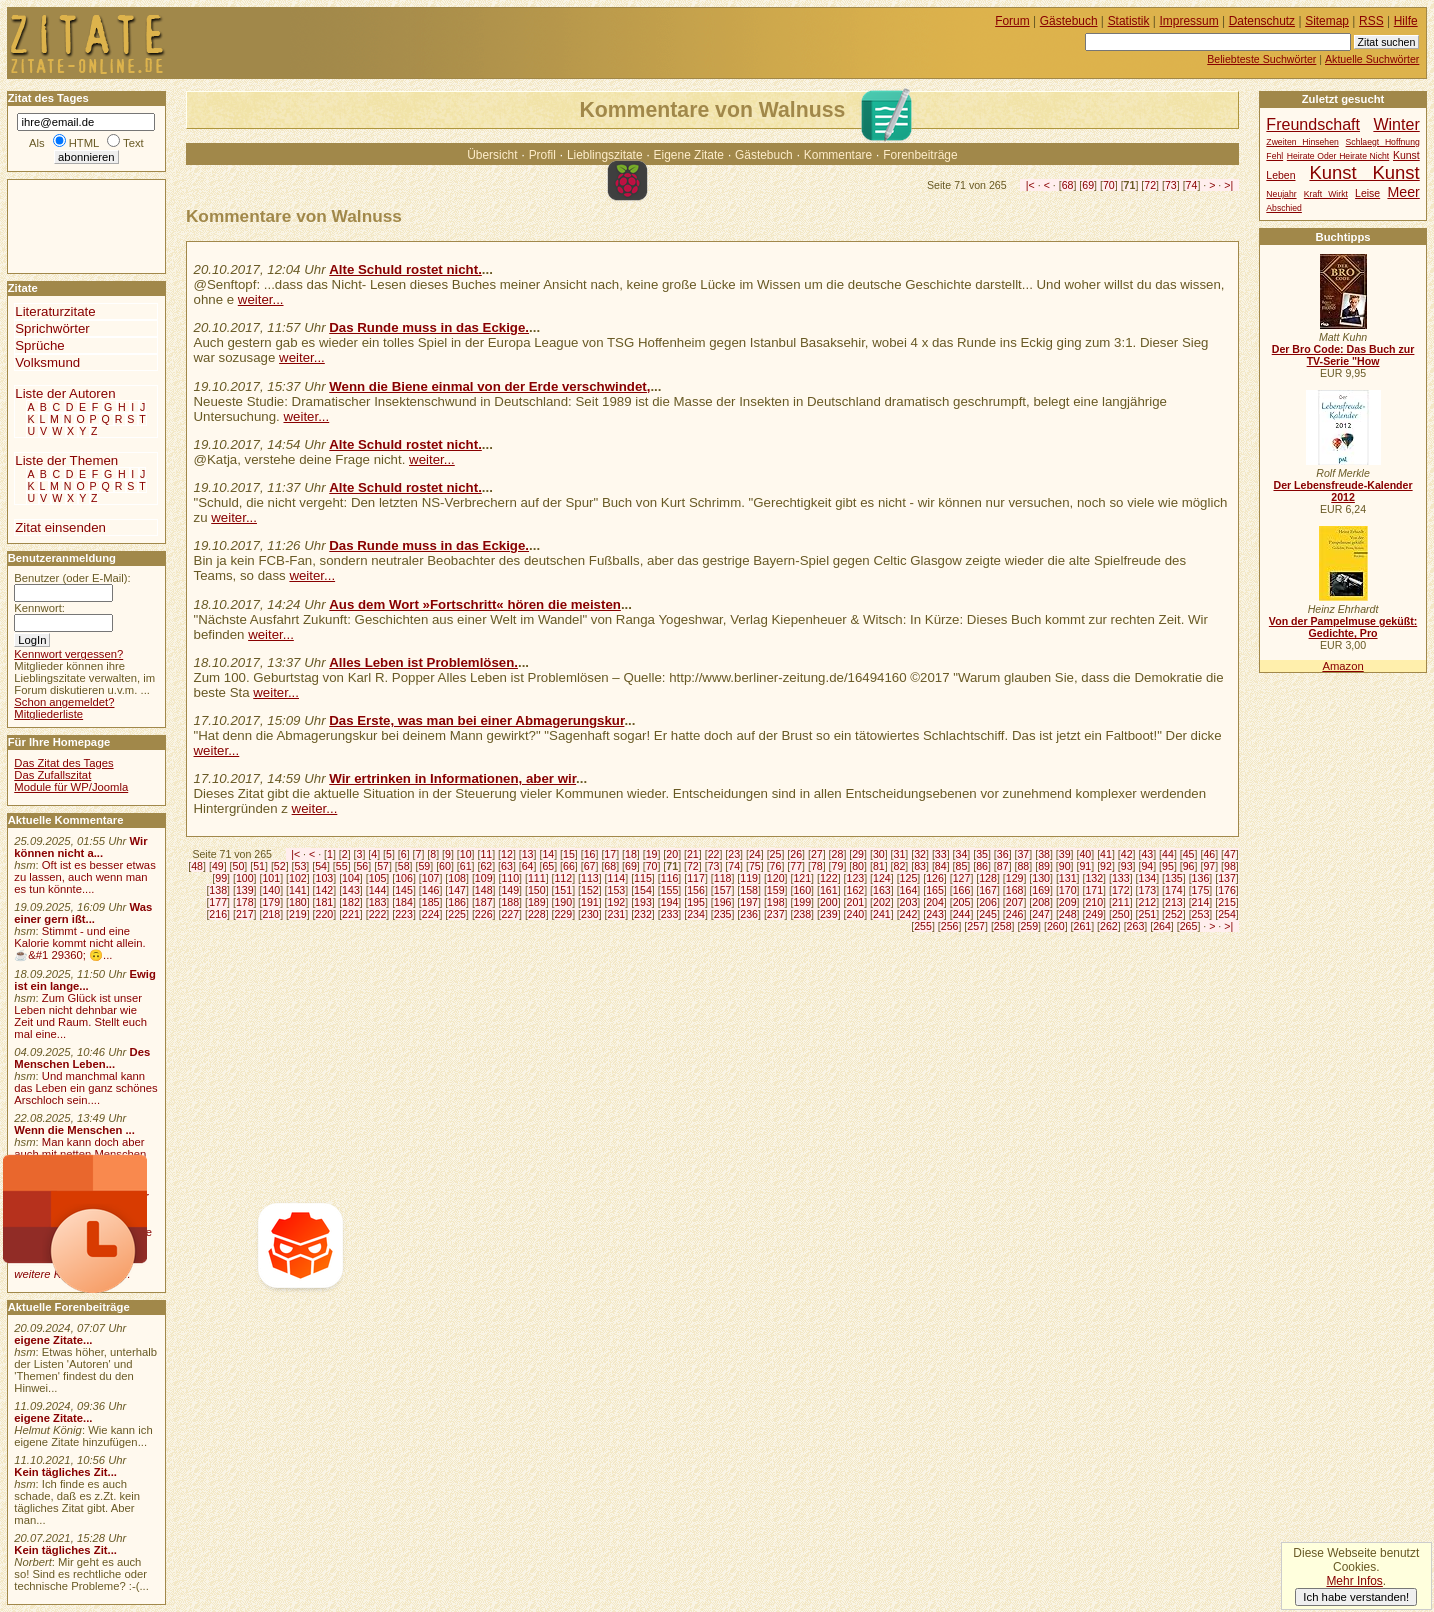 The image size is (1434, 1612). I want to click on open the Redot game engine application, so click(300, 1245).